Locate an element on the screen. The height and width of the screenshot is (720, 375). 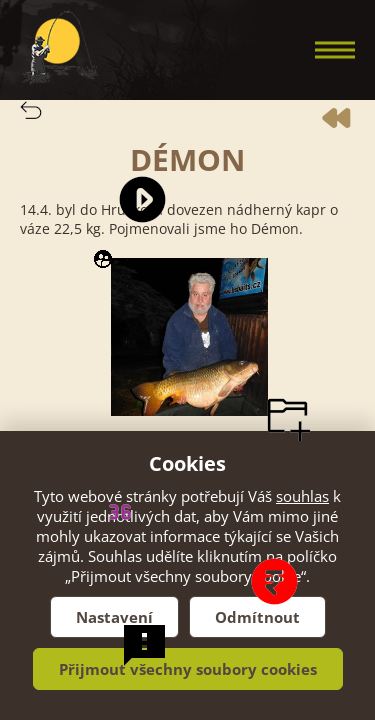
undo previous action is located at coordinates (31, 111).